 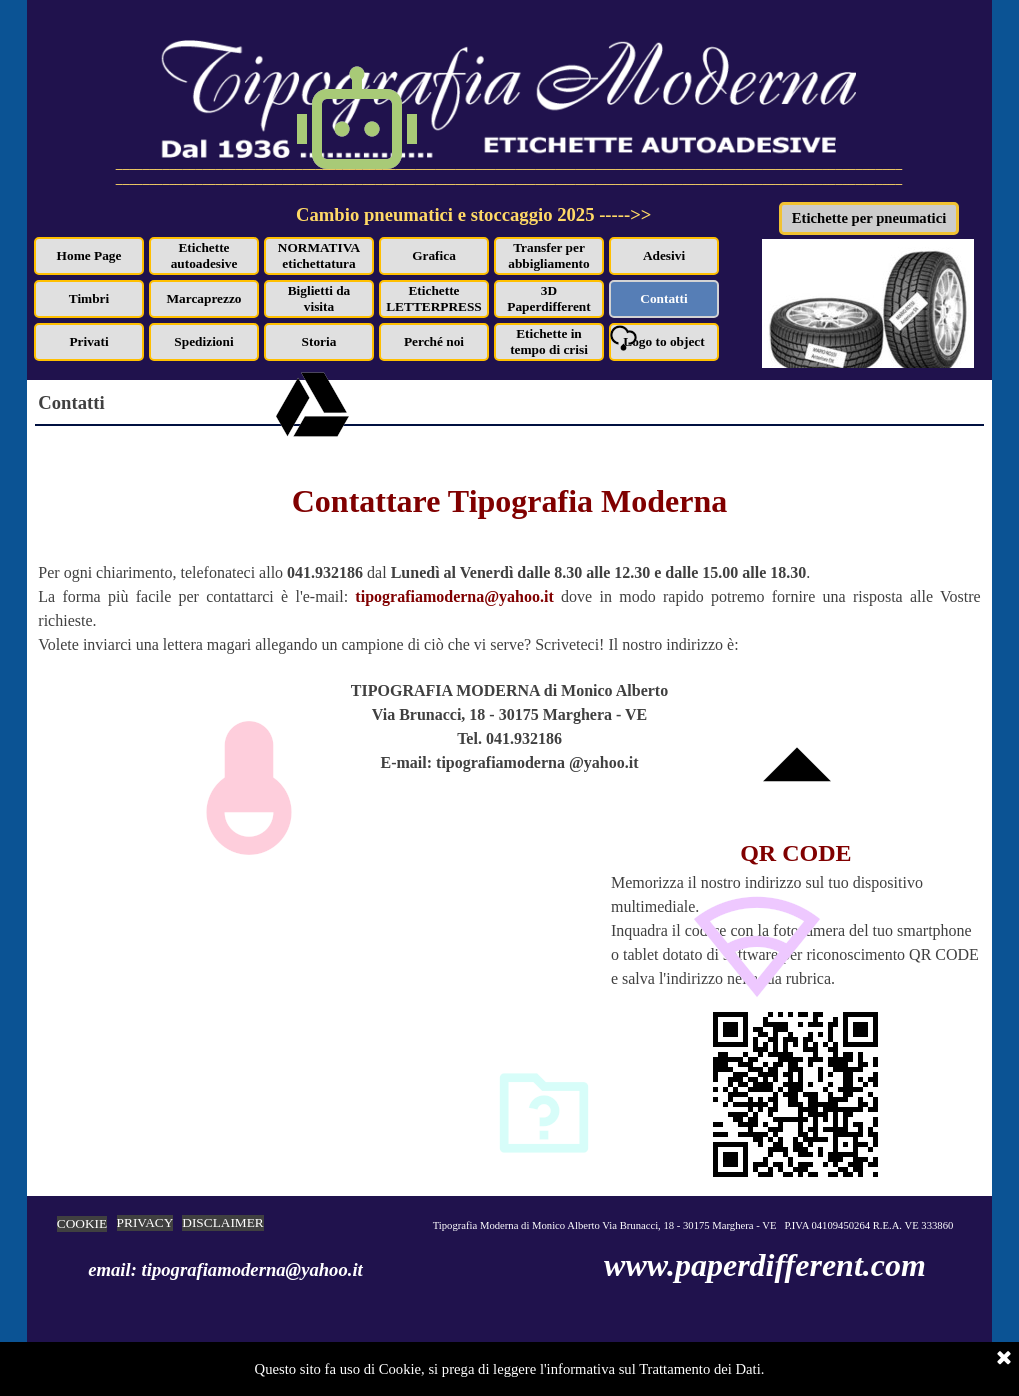 What do you see at coordinates (249, 788) in the screenshot?
I see `indicates low or cold temperature` at bounding box center [249, 788].